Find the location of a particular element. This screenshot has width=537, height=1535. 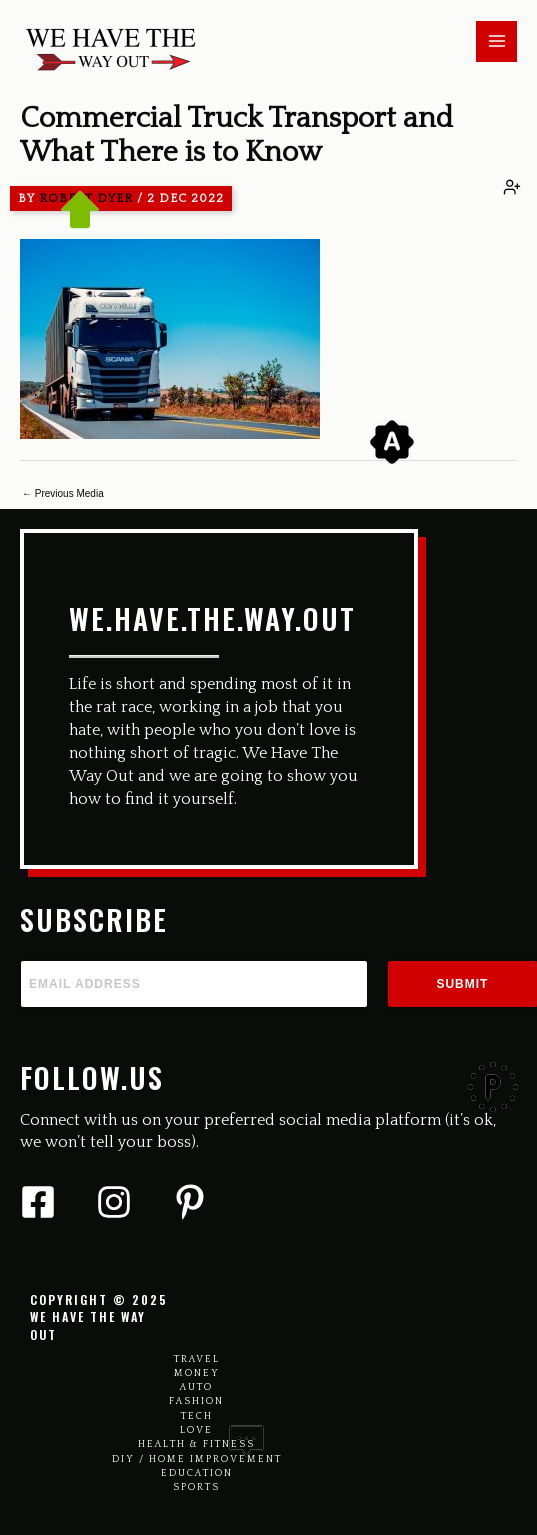

add a new contact or friend is located at coordinates (512, 187).